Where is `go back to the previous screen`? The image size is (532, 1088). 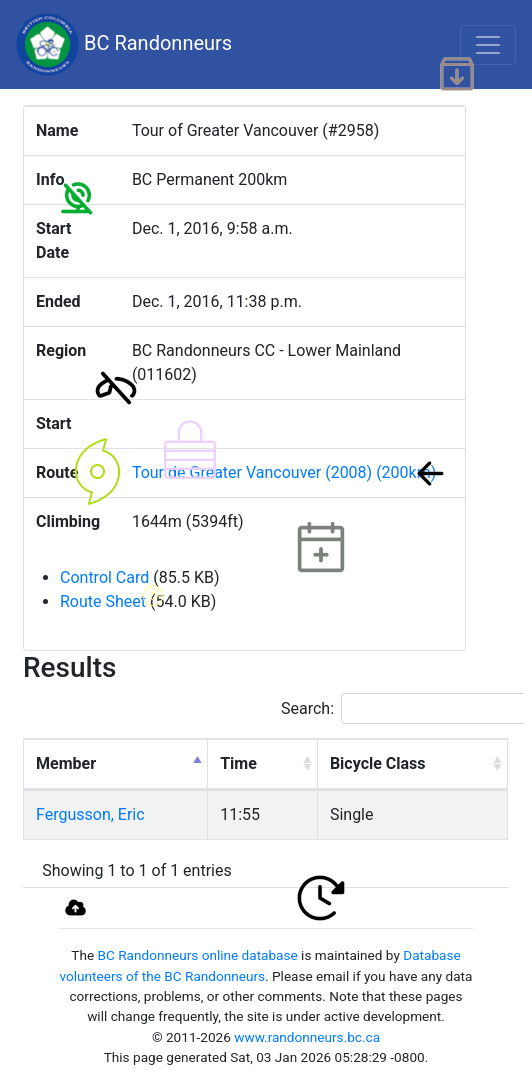 go back to the previous screen is located at coordinates (430, 473).